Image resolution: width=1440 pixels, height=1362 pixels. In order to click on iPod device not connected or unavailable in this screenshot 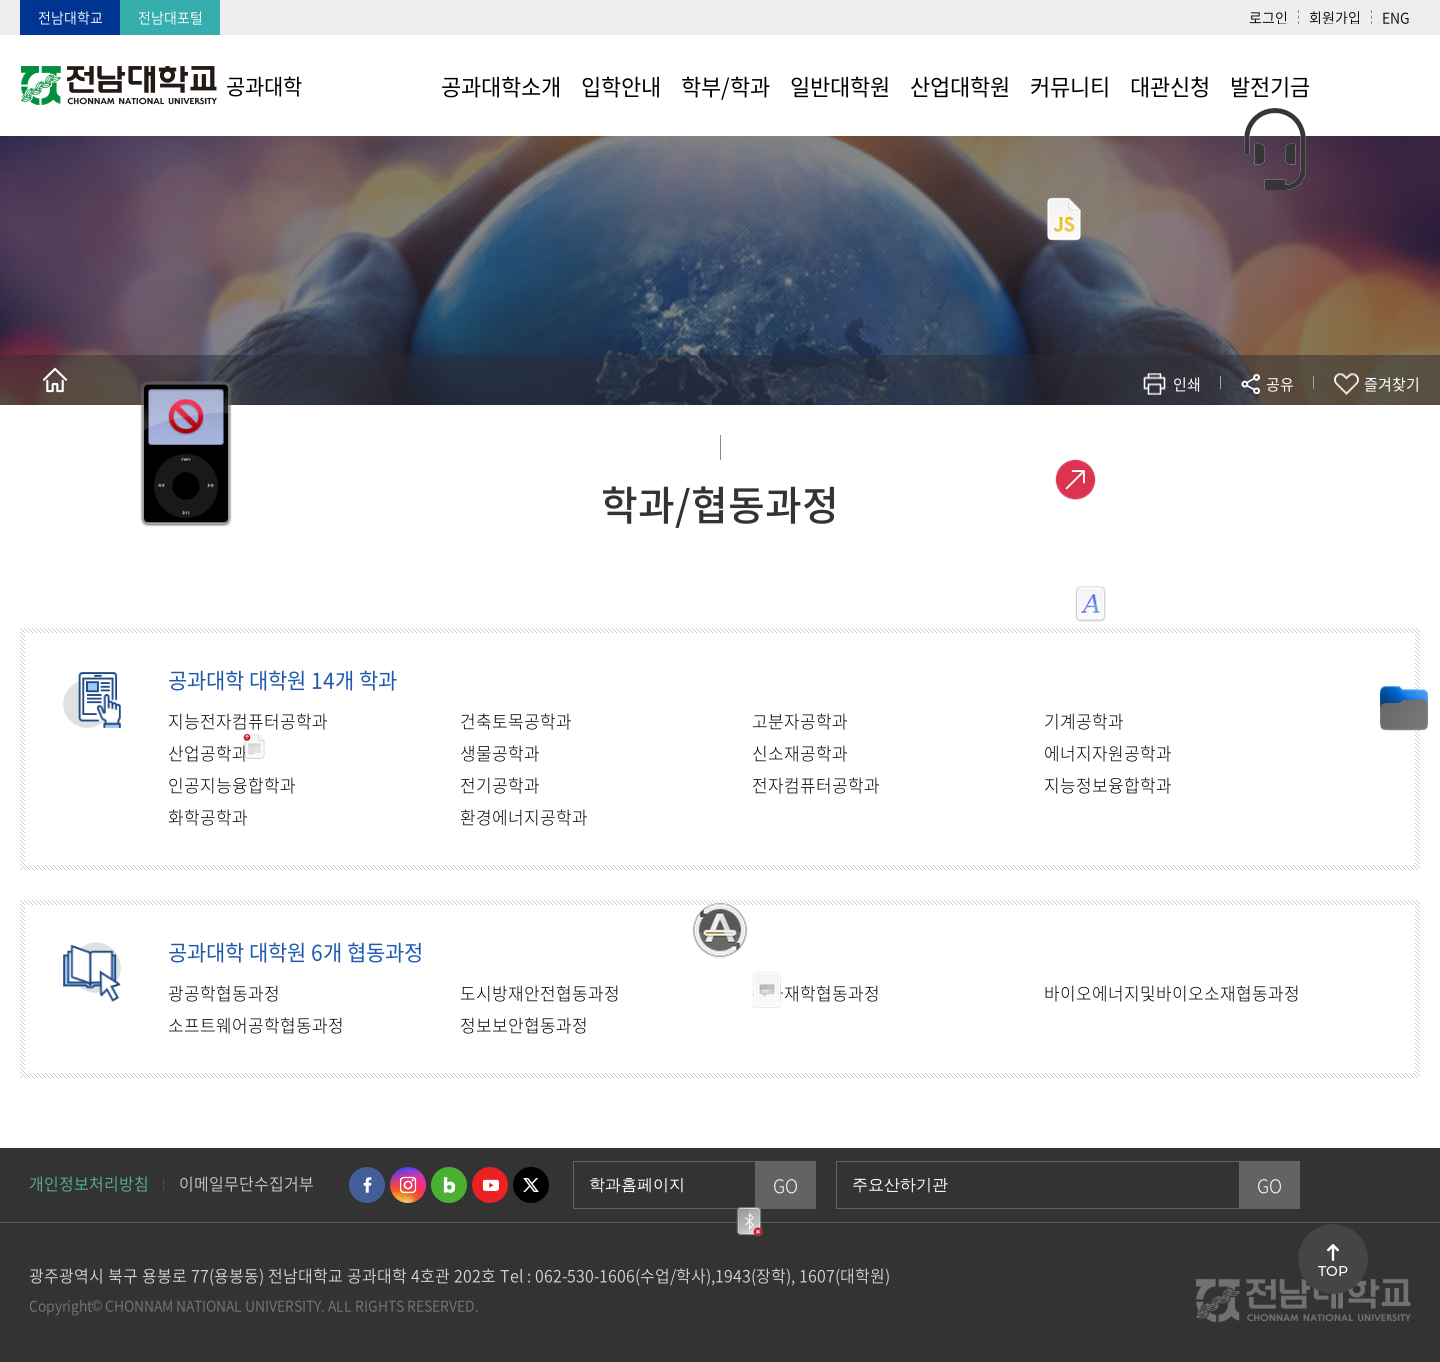, I will do `click(186, 454)`.